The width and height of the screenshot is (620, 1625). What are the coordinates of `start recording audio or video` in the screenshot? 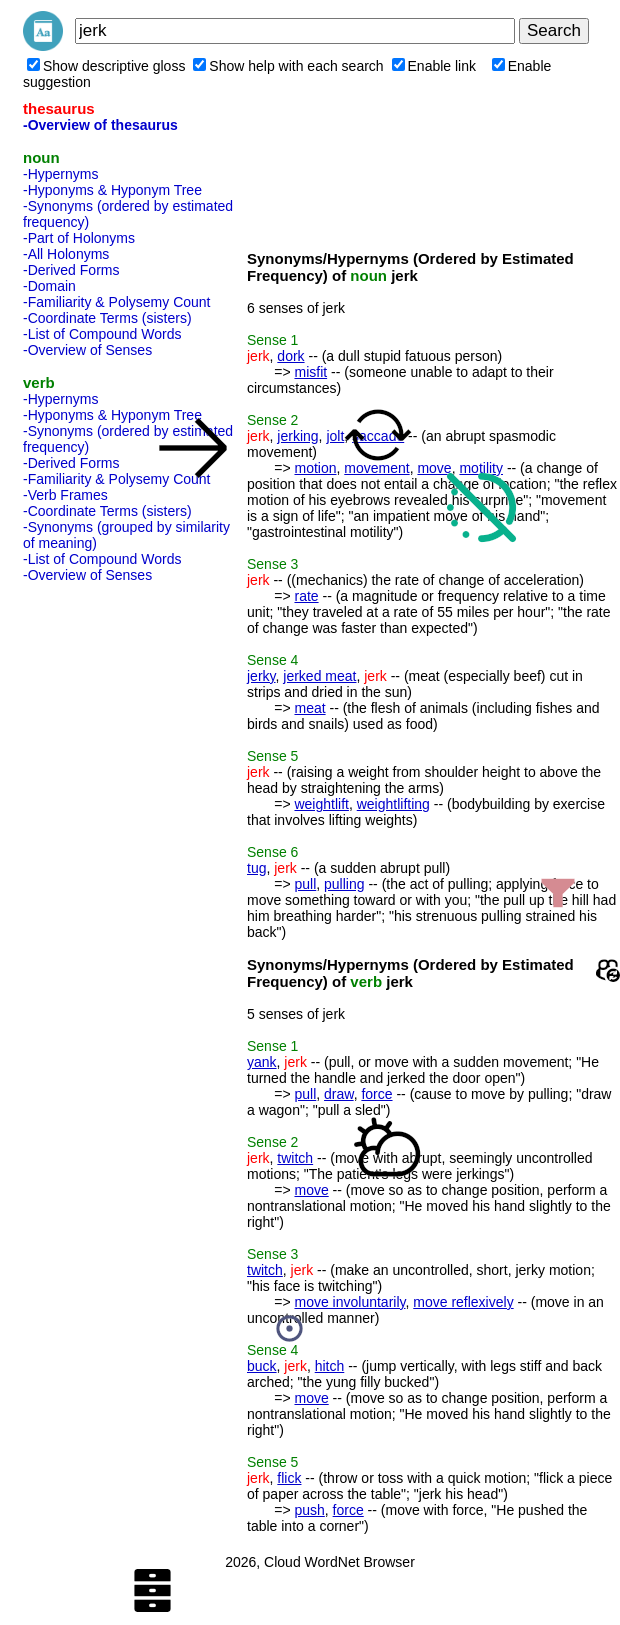 It's located at (289, 1328).